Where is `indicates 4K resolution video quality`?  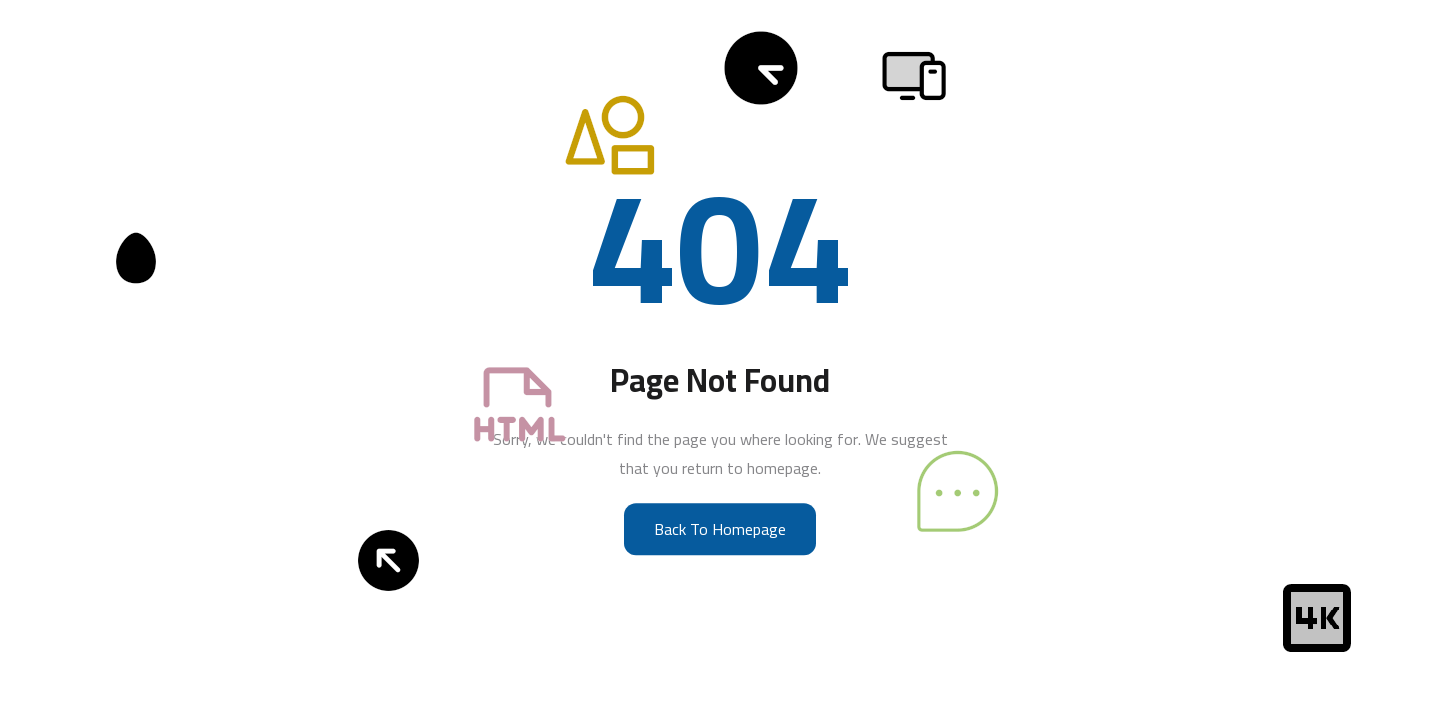
indicates 4K resolution video quality is located at coordinates (1317, 618).